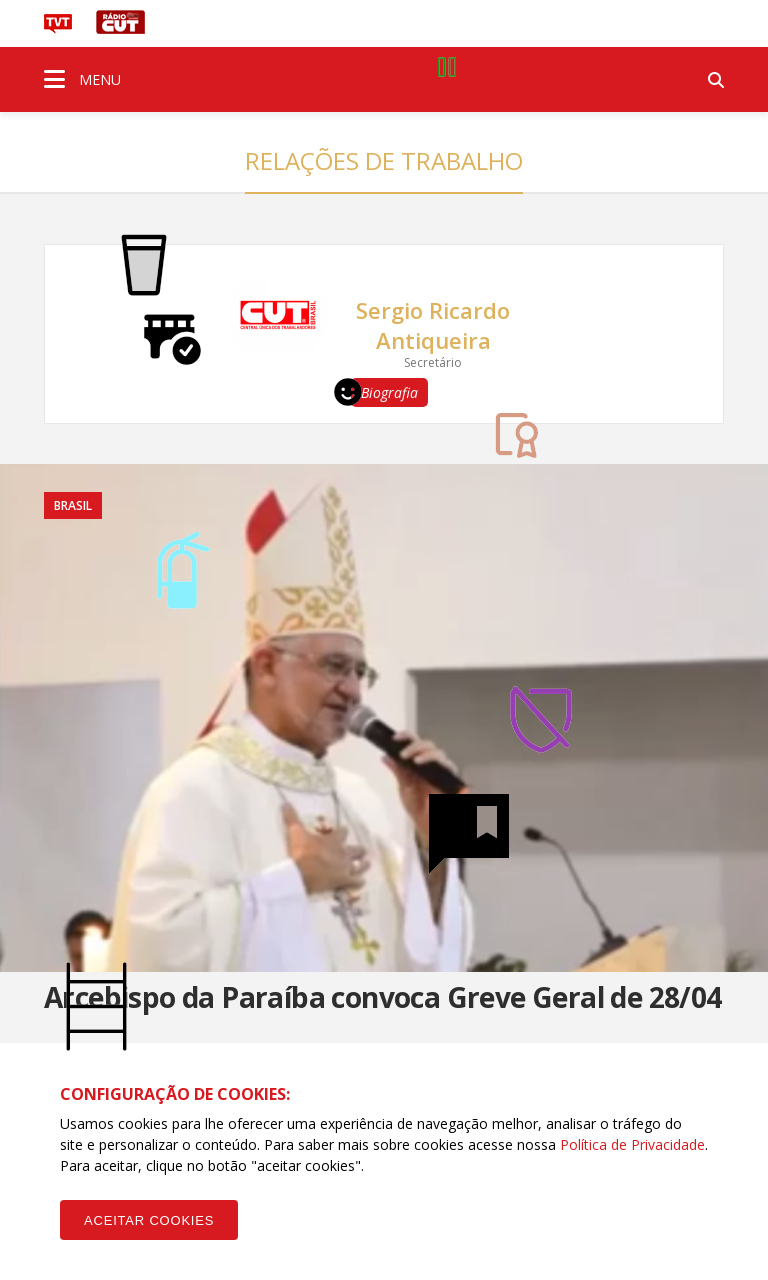 The image size is (768, 1280). What do you see at coordinates (96, 1006) in the screenshot?
I see `access step-by-step instructions or tutorial` at bounding box center [96, 1006].